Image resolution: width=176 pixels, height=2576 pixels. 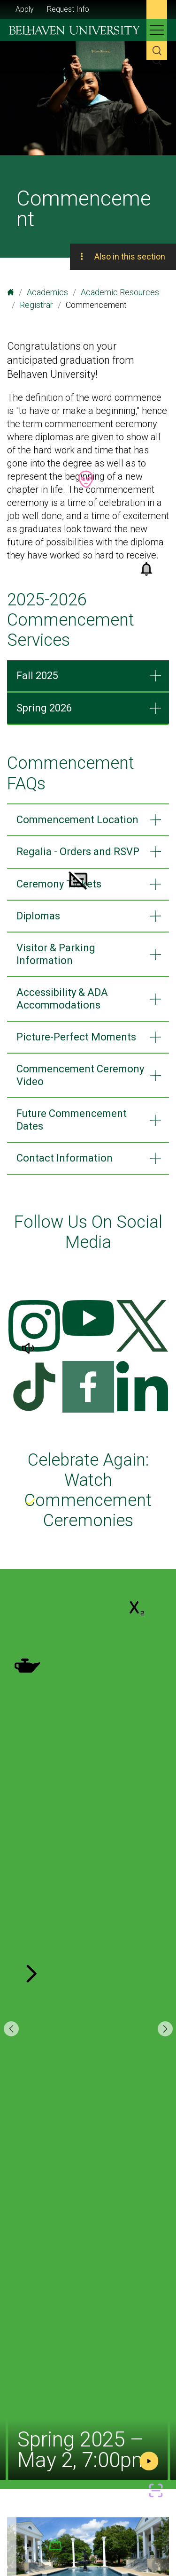 What do you see at coordinates (55, 2545) in the screenshot?
I see `view your shopping bag` at bounding box center [55, 2545].